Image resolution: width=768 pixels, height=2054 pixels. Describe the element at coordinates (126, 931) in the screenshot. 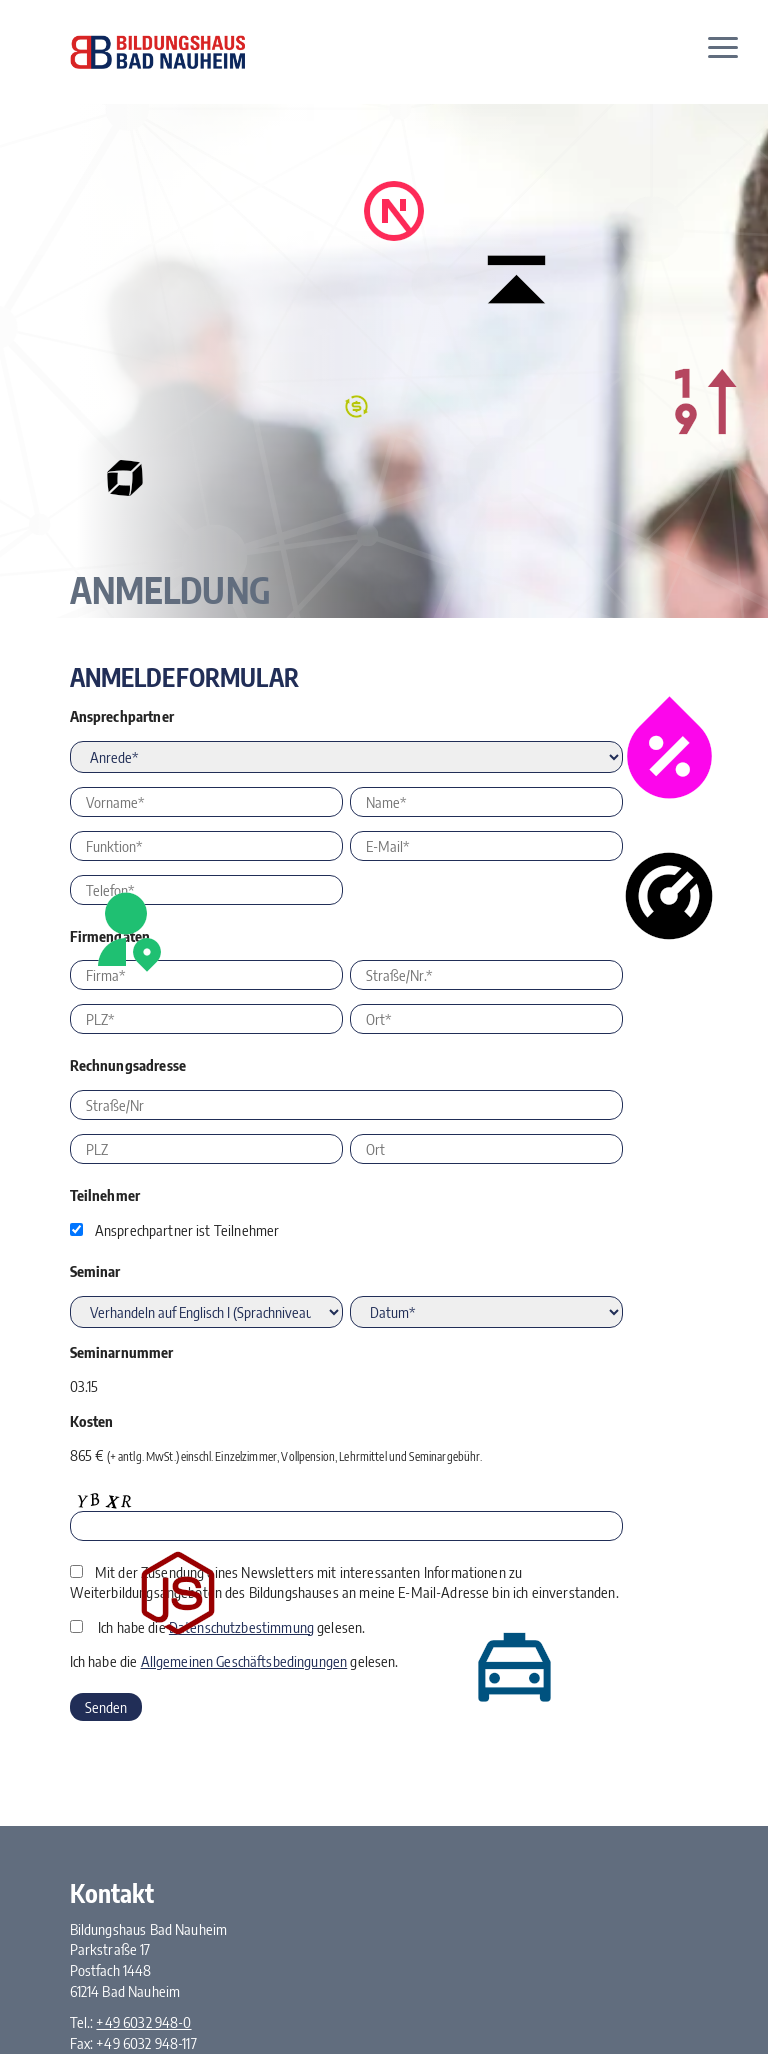

I see `view user's current location` at that location.